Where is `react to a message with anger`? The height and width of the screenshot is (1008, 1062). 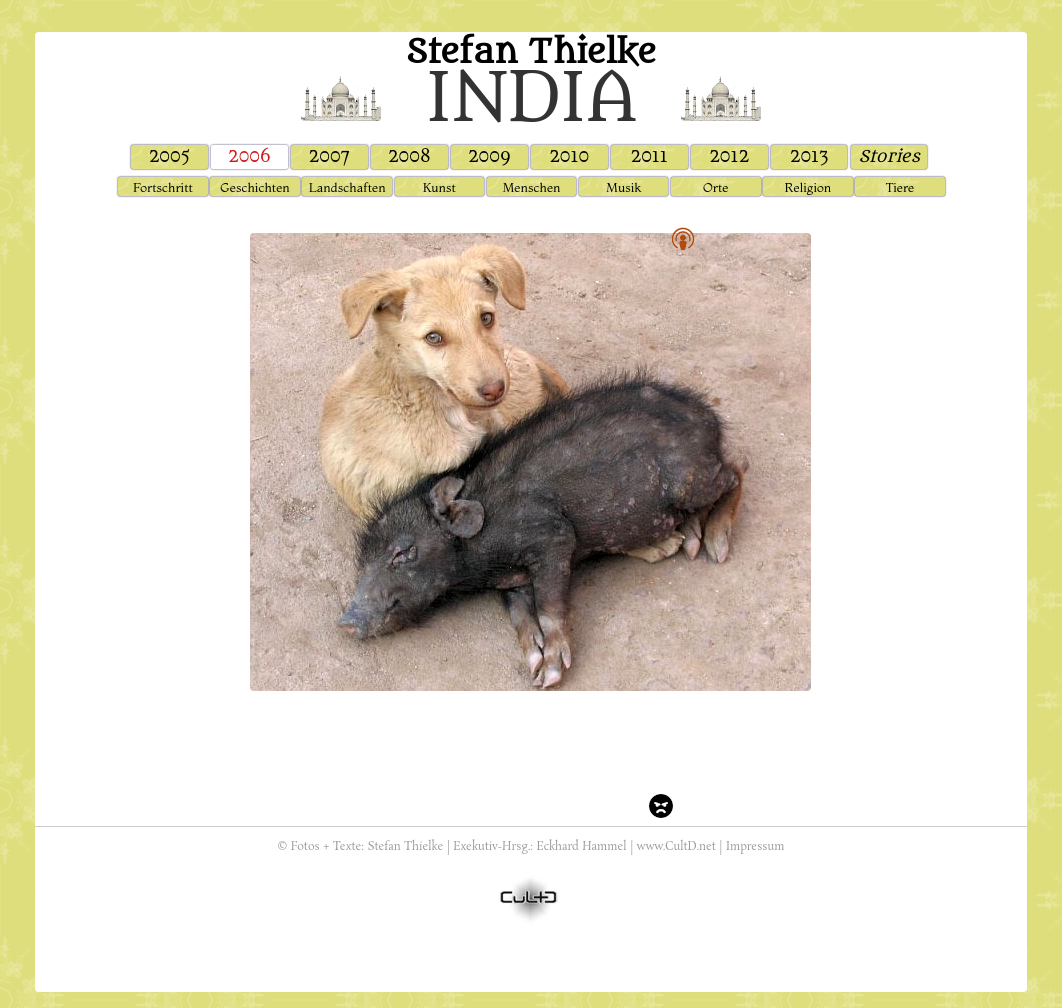 react to a message with anger is located at coordinates (661, 806).